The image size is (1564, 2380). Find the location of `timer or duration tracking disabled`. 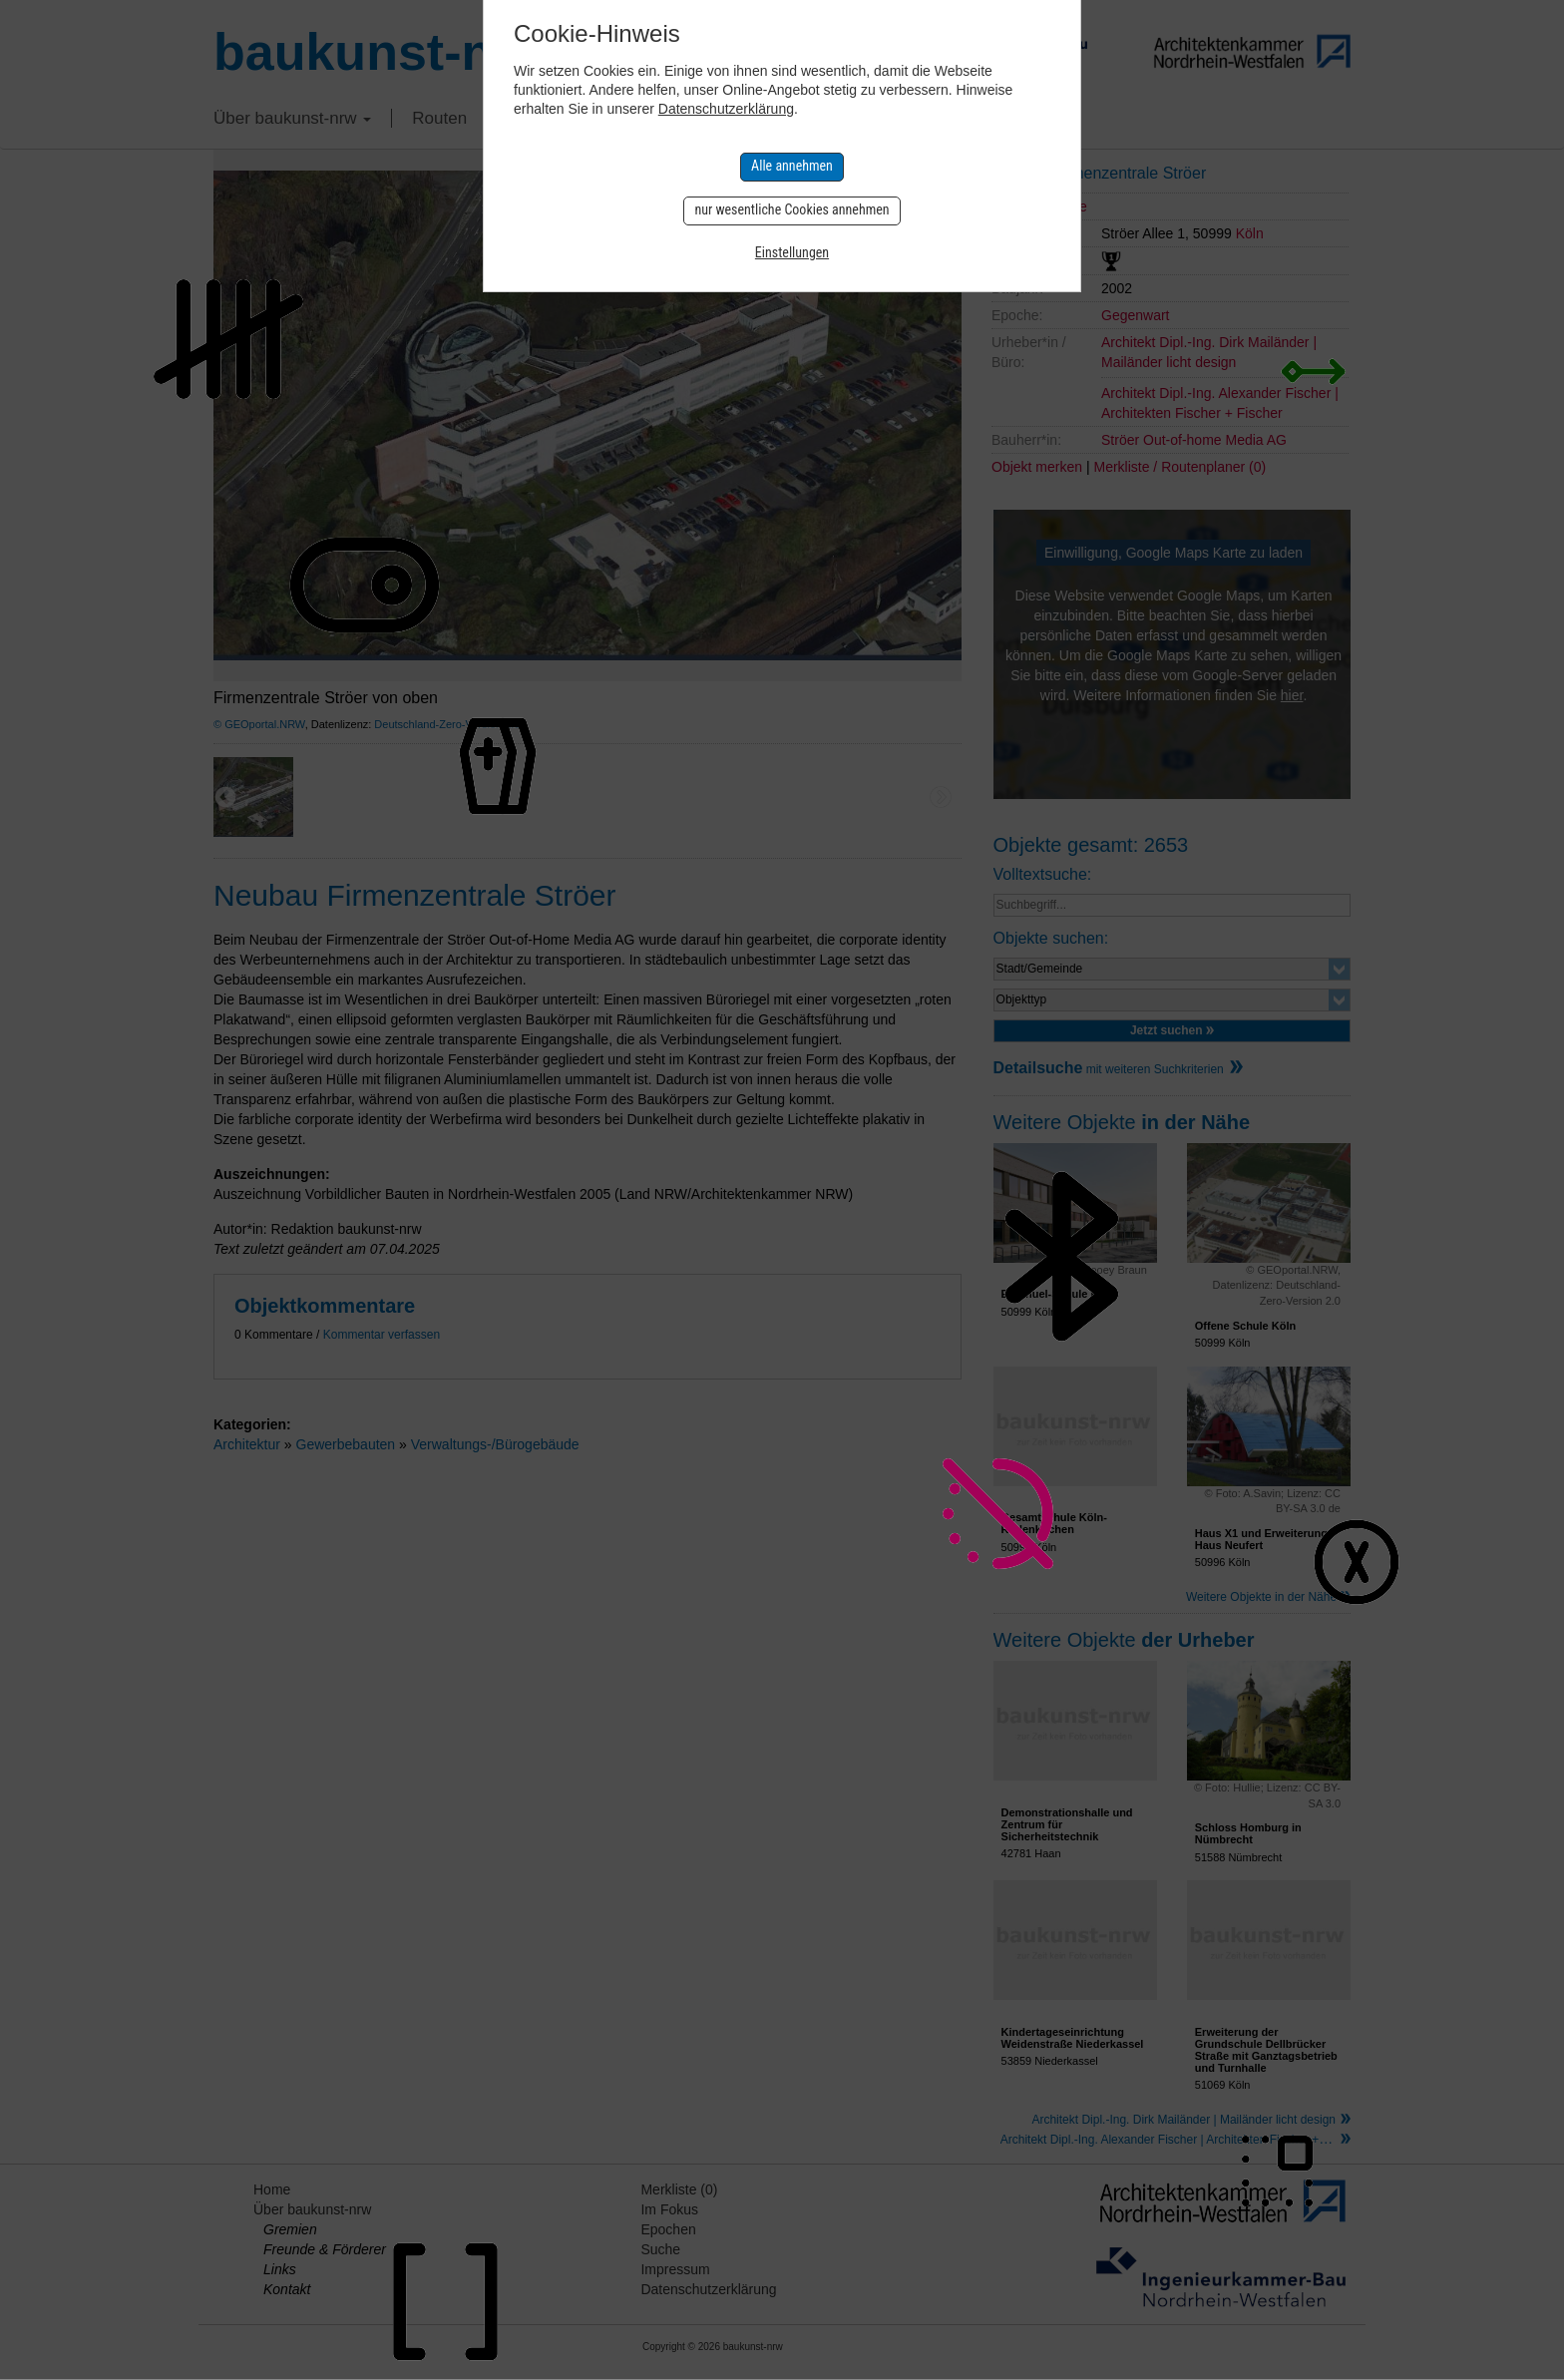

timer or duration tracking disabled is located at coordinates (997, 1513).